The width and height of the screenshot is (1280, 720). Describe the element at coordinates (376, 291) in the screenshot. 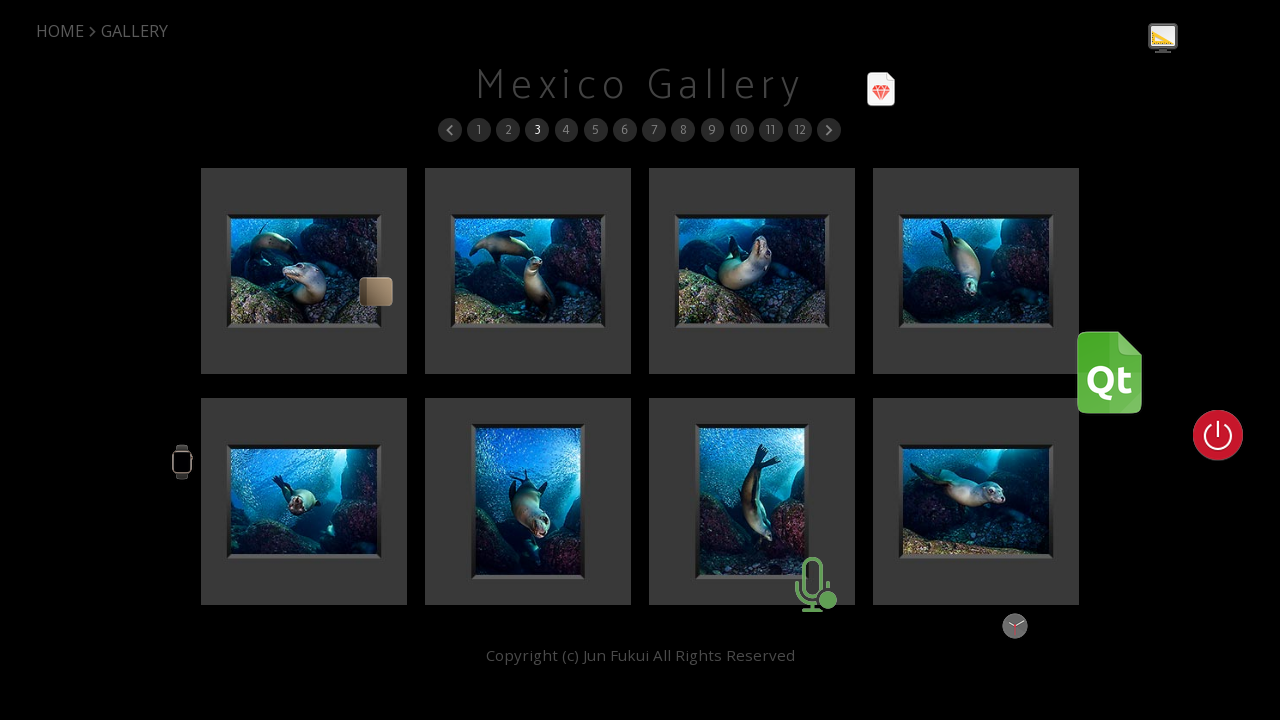

I see `access desktop folder` at that location.